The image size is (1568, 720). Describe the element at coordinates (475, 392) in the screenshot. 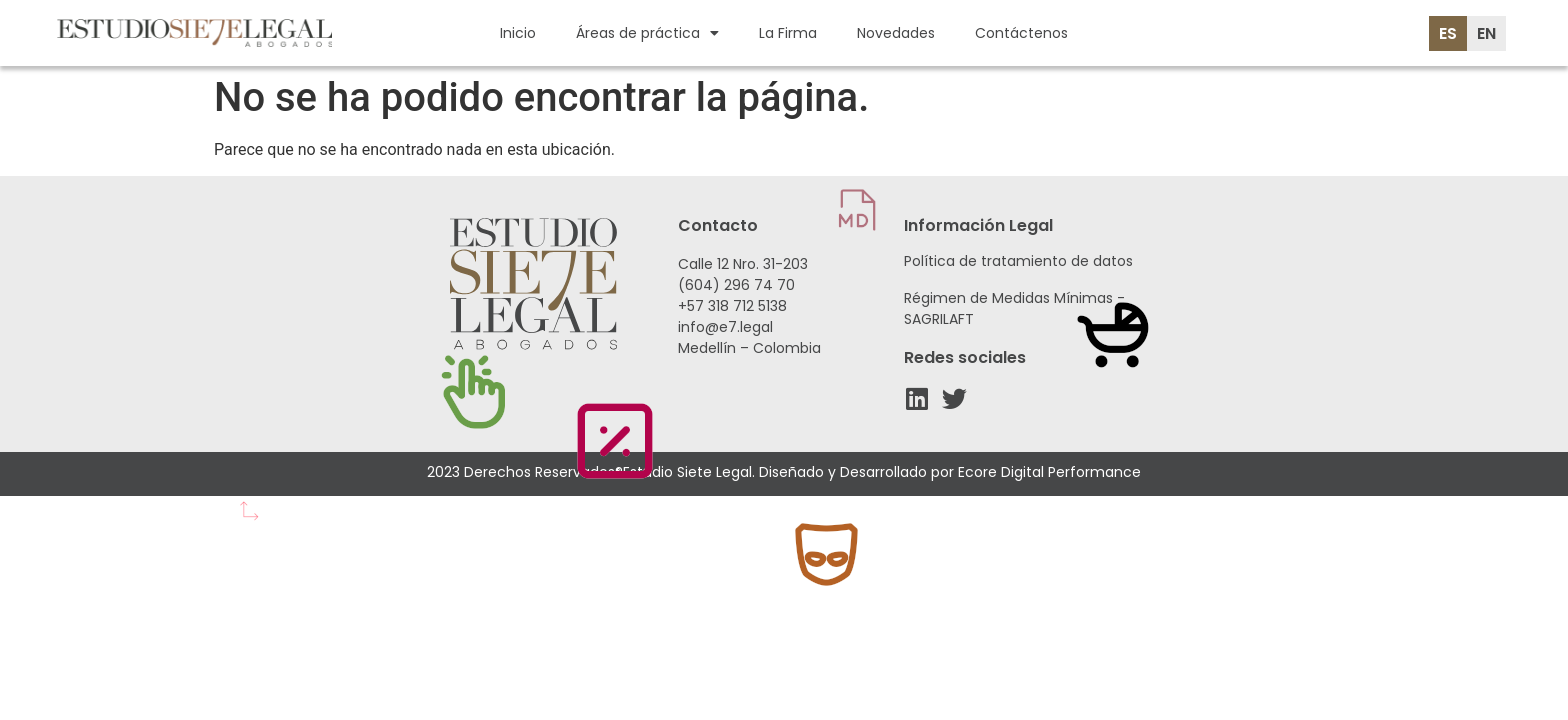

I see `tap or click to interact` at that location.